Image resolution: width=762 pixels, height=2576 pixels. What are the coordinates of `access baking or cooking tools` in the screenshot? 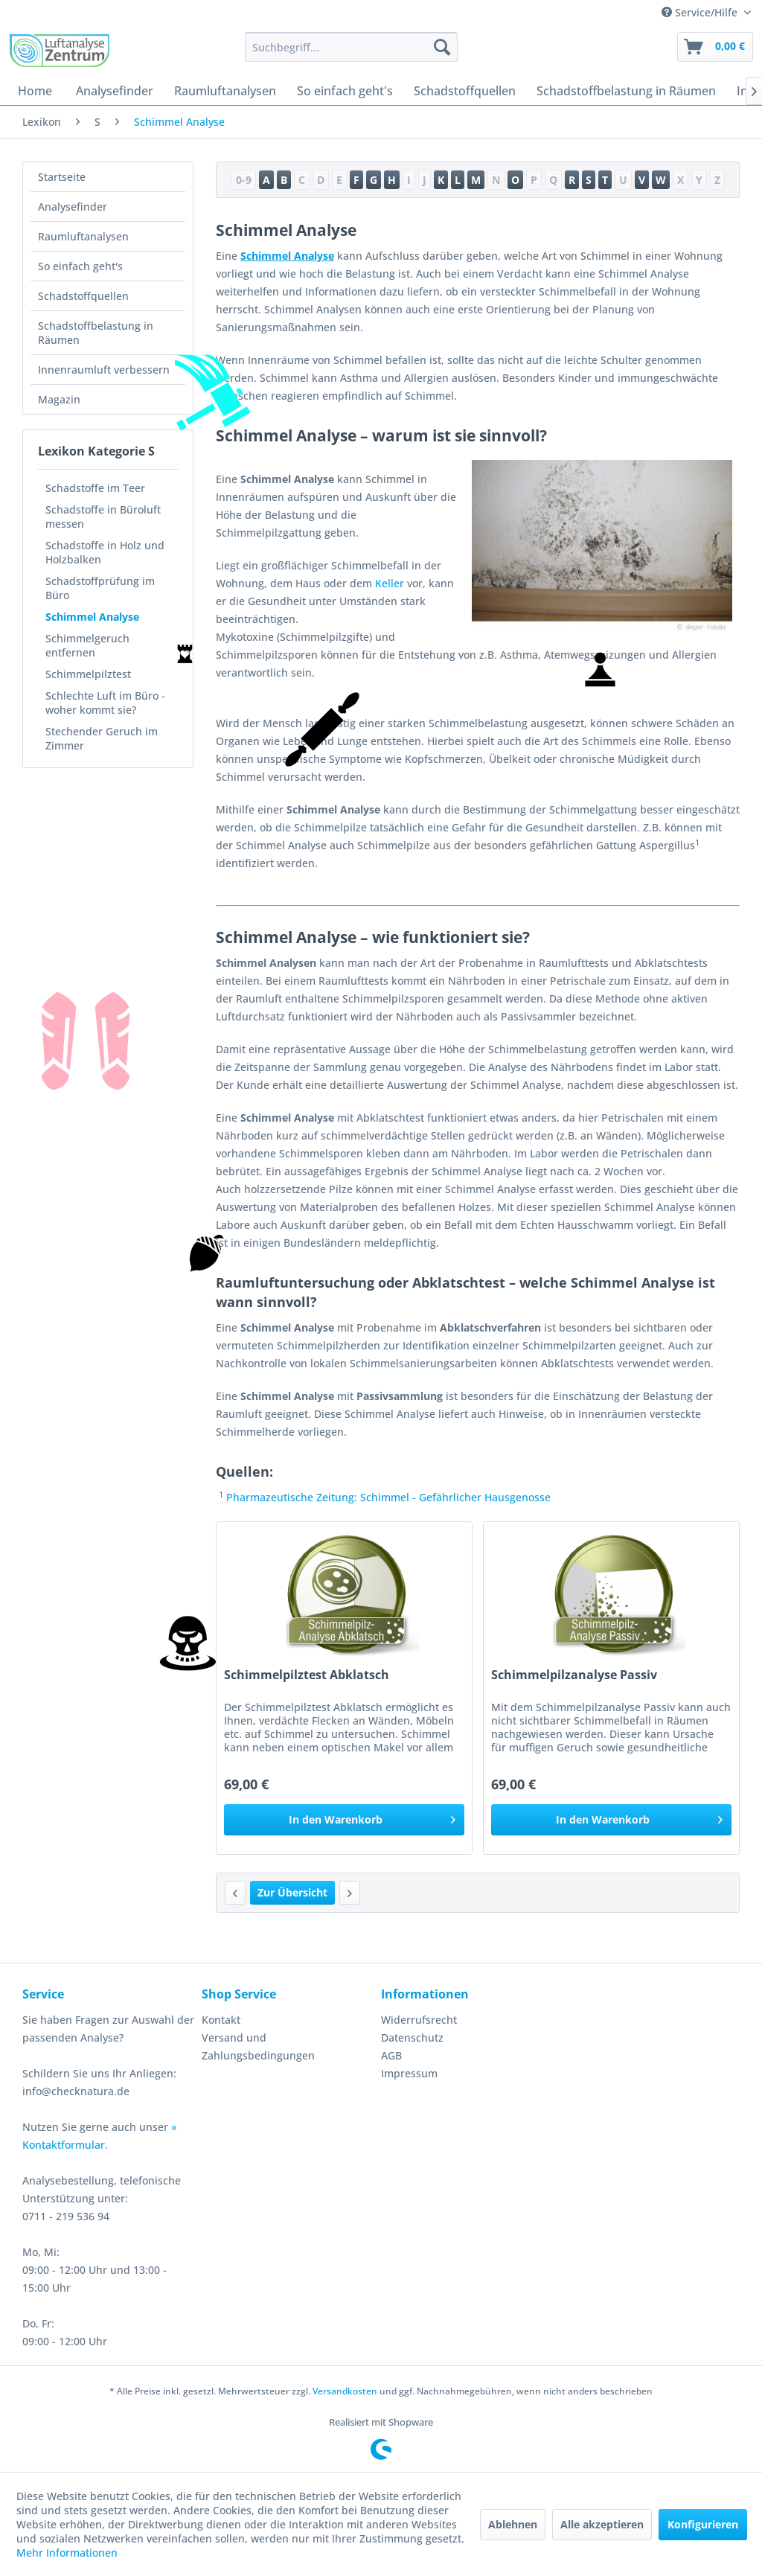 It's located at (322, 729).